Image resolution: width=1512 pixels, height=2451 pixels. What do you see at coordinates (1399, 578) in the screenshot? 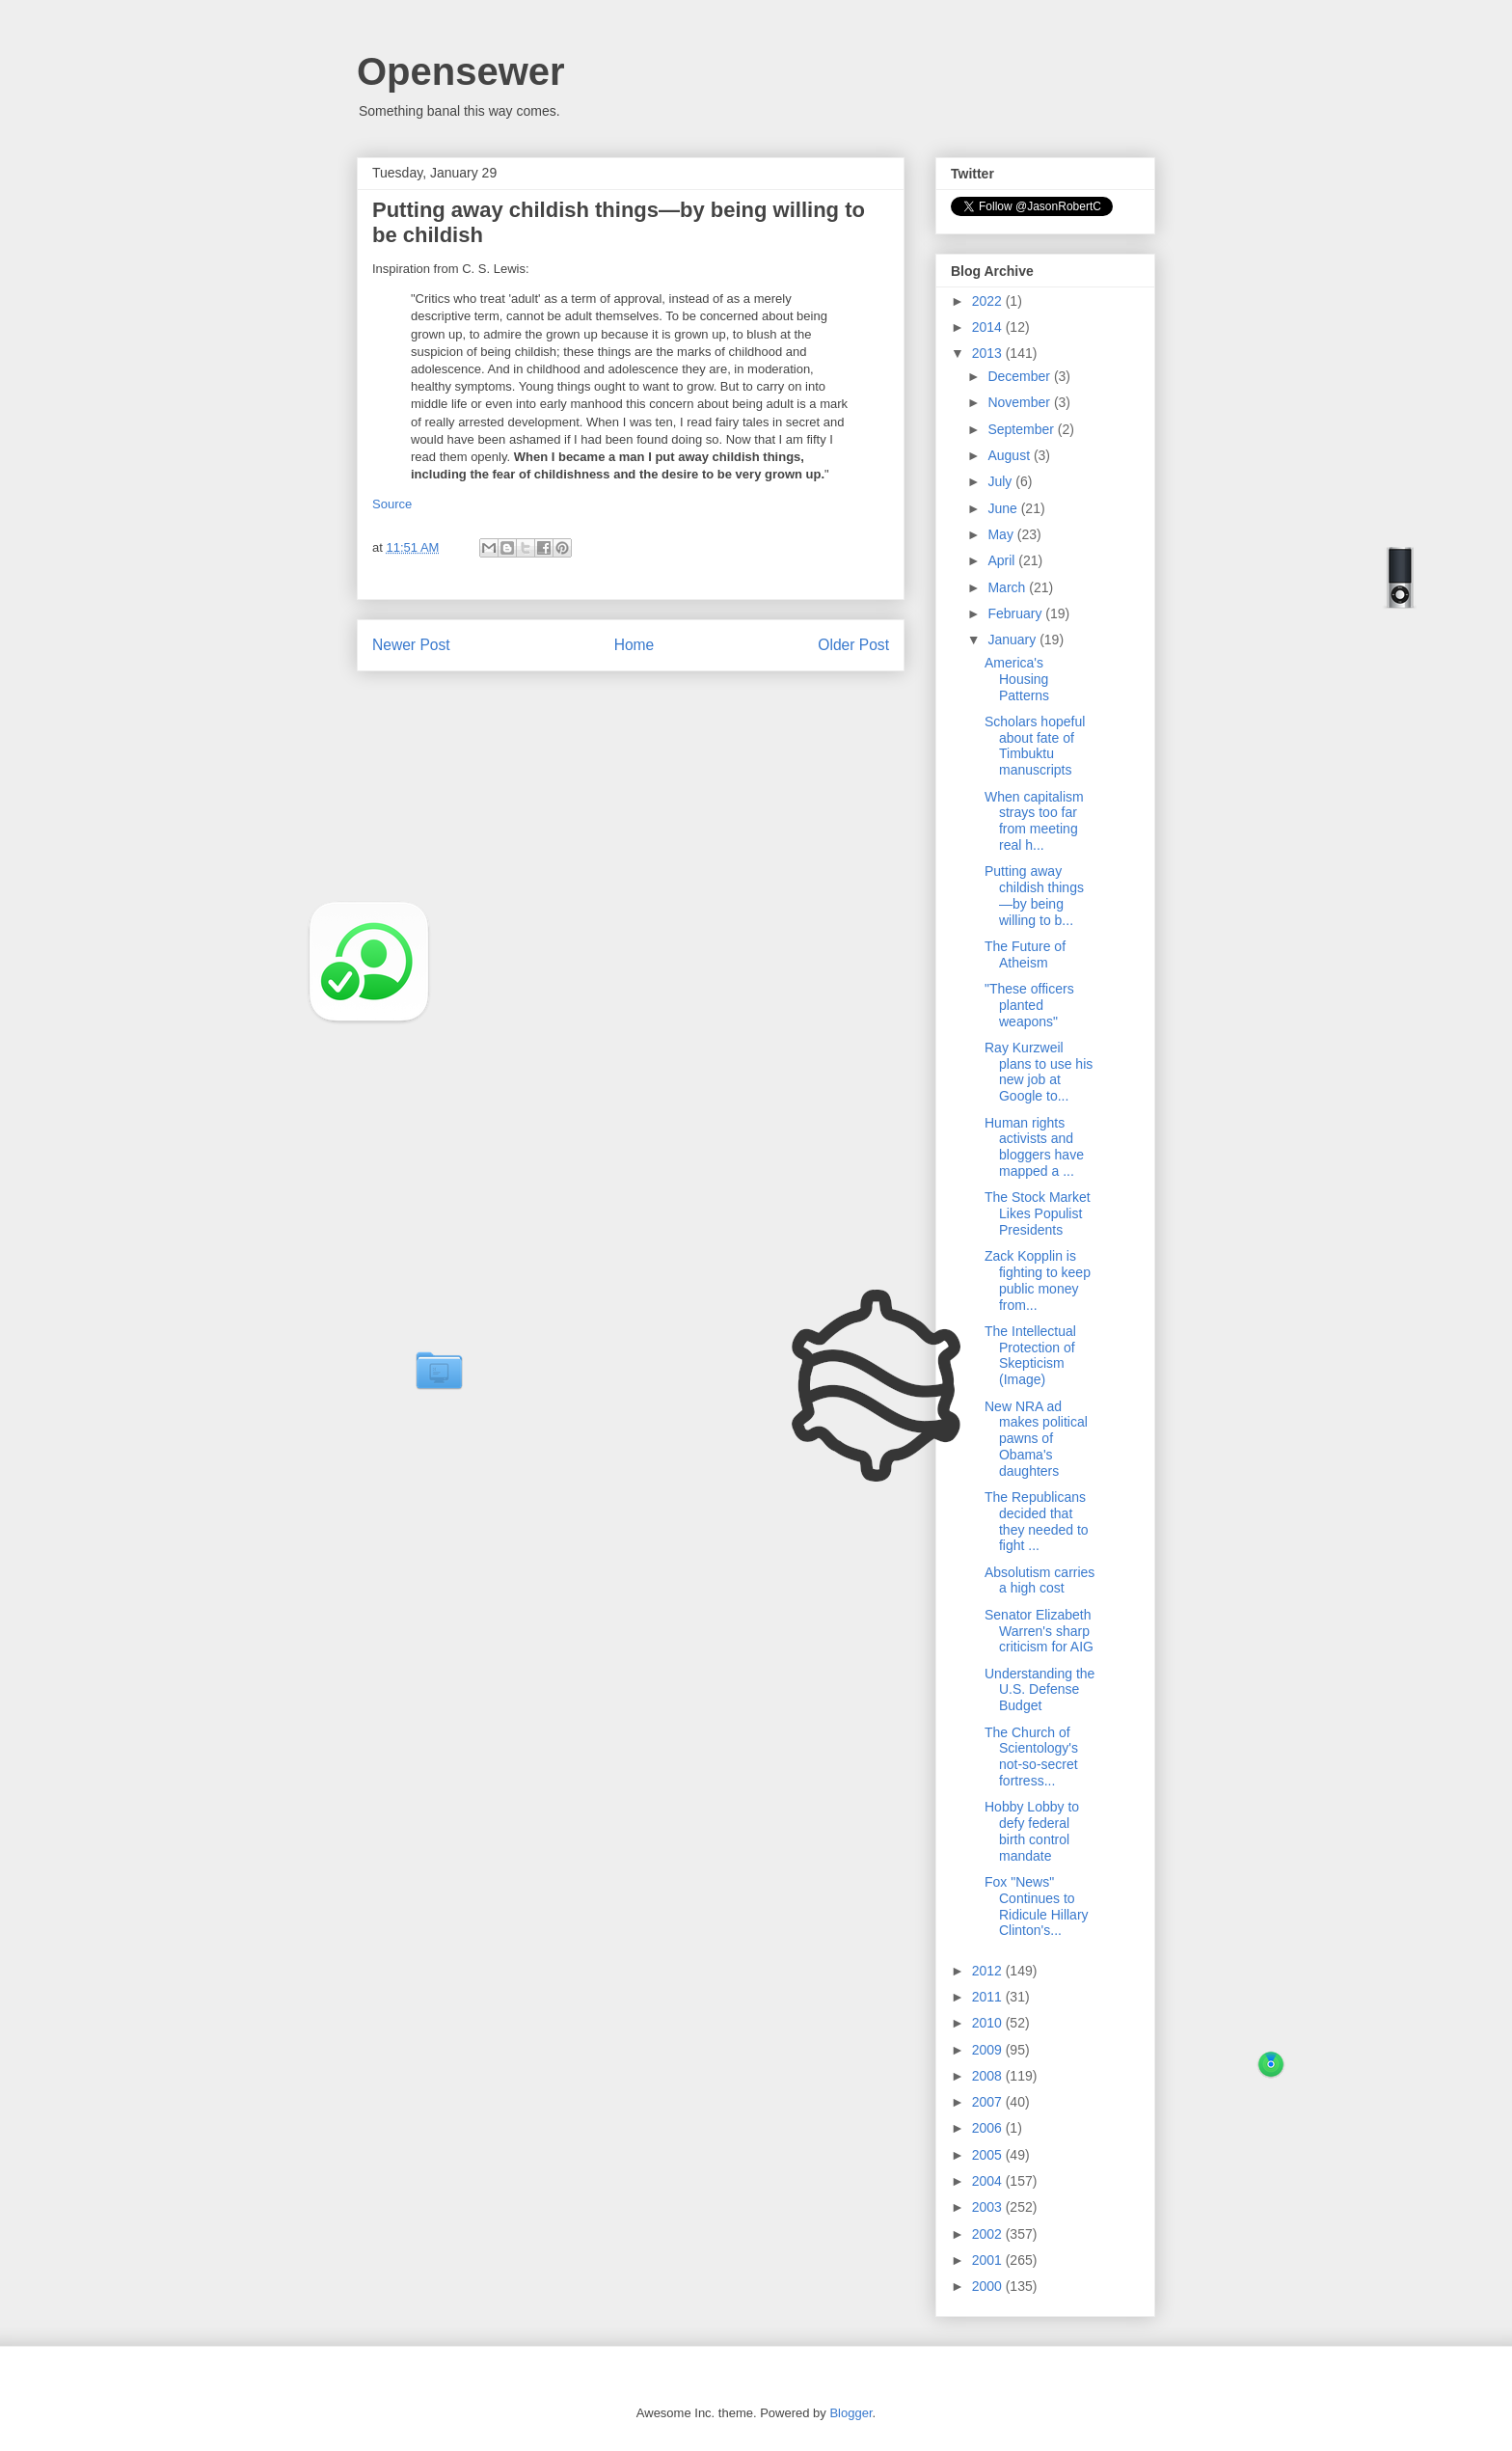
I see `iPod nano device in your connected devices` at bounding box center [1399, 578].